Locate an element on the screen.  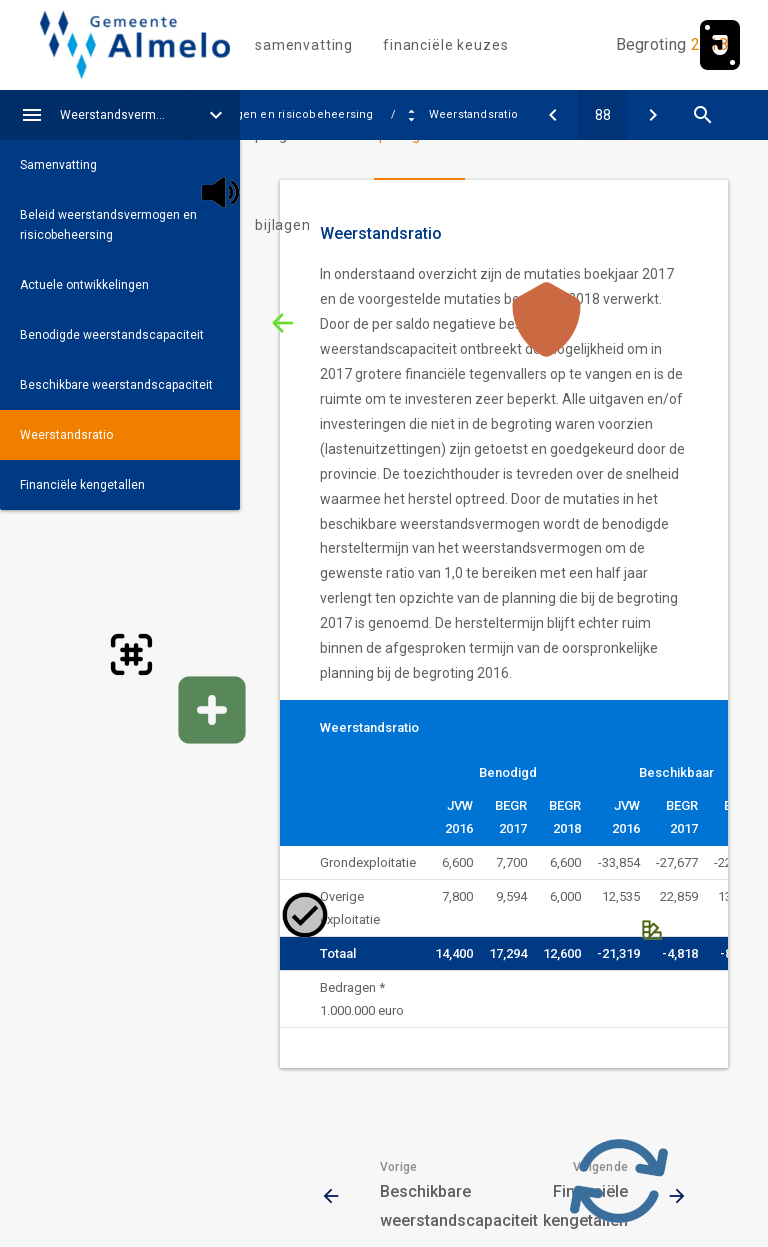
access color palette or theme settings is located at coordinates (652, 930).